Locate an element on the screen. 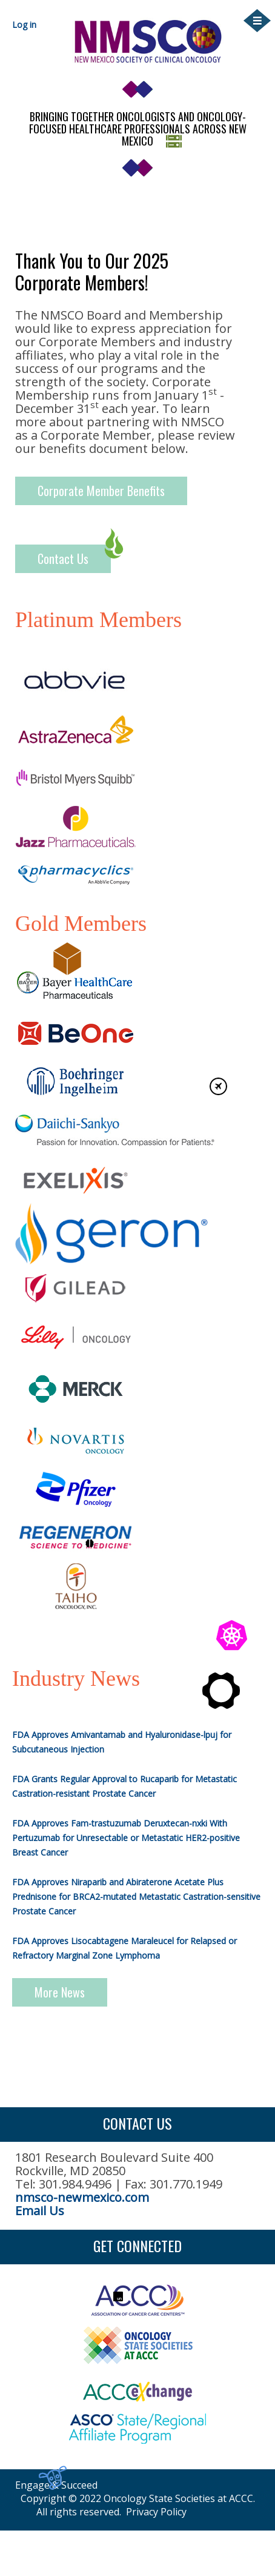 The height and width of the screenshot is (2576, 275). access mental health or wellness features is located at coordinates (90, 1543).